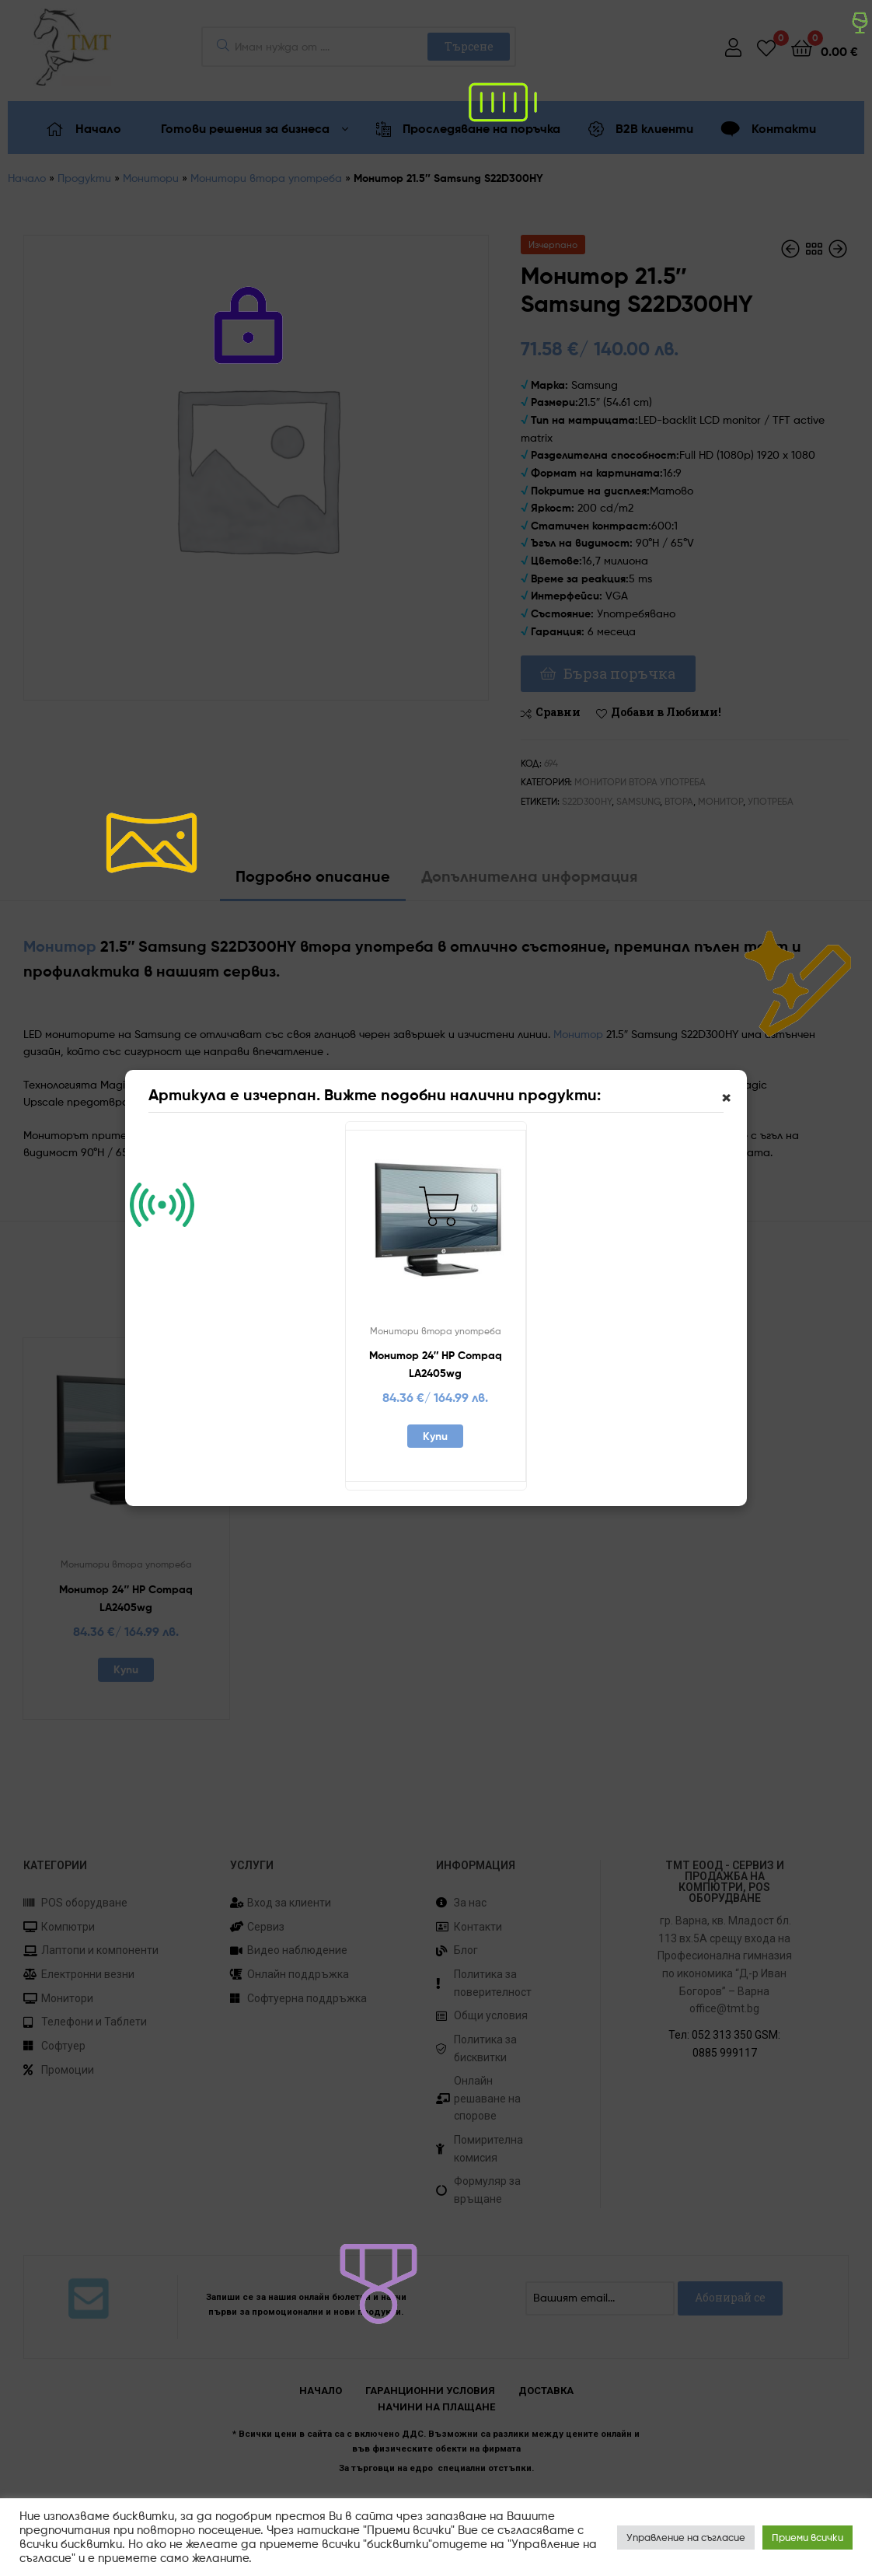 This screenshot has width=872, height=2576. Describe the element at coordinates (152, 843) in the screenshot. I see `view panorama or wide-angle photos` at that location.